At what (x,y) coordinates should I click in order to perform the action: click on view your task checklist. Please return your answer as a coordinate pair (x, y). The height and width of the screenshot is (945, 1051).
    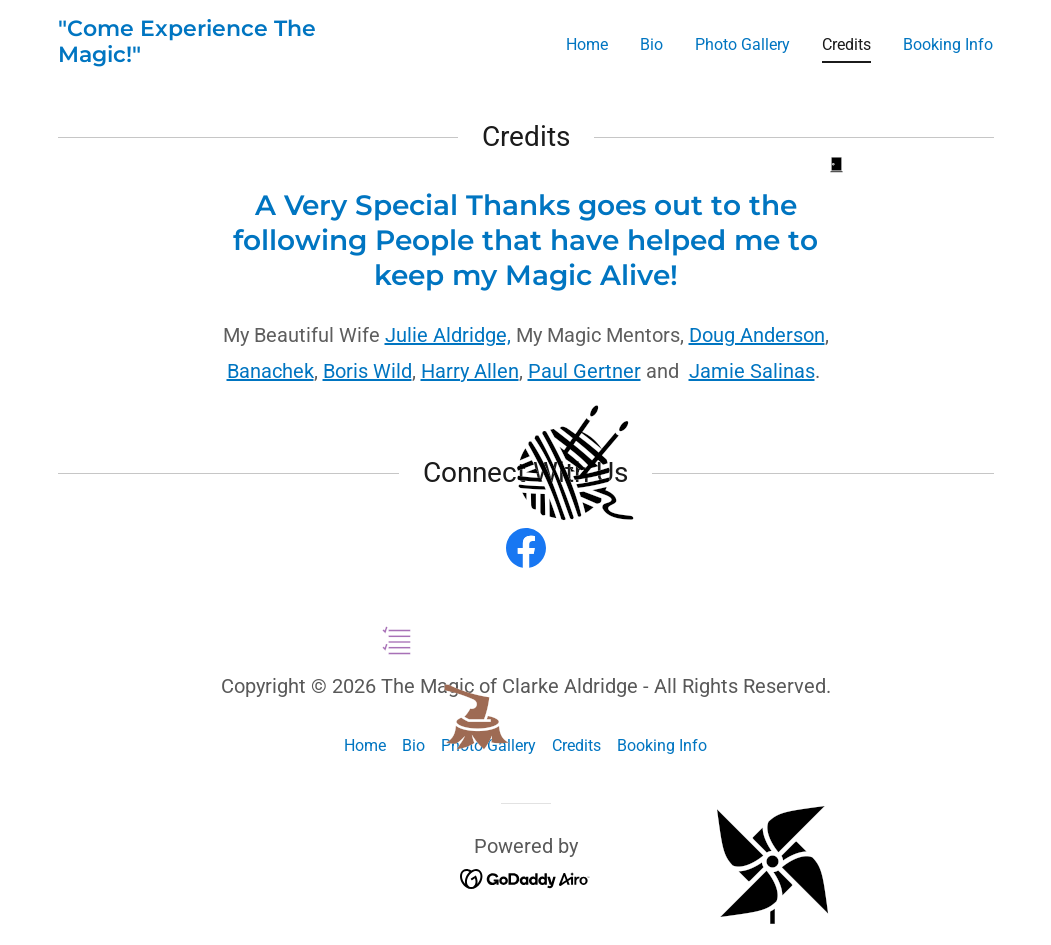
    Looking at the image, I should click on (398, 642).